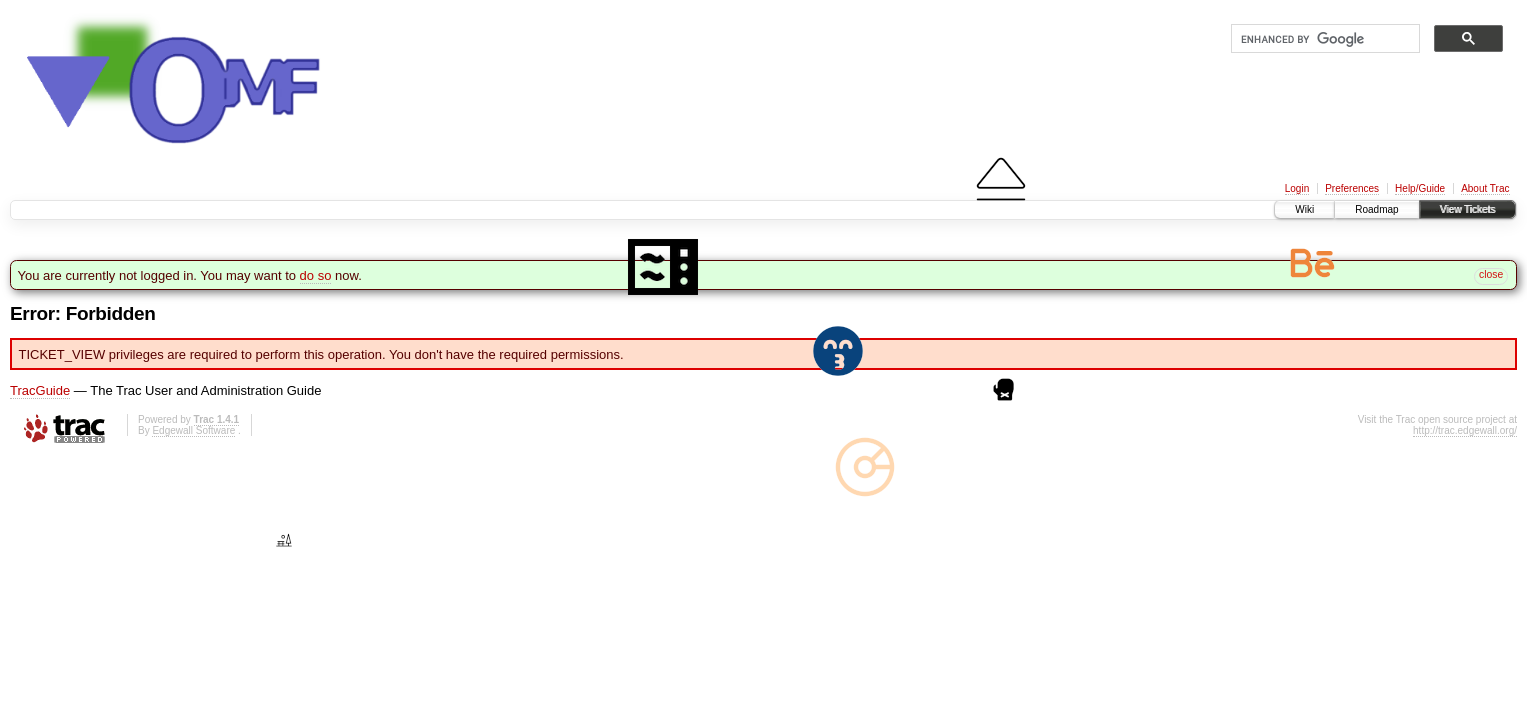 Image resolution: width=1527 pixels, height=720 pixels. What do you see at coordinates (1004, 390) in the screenshot?
I see `access boxing or combat sports content` at bounding box center [1004, 390].